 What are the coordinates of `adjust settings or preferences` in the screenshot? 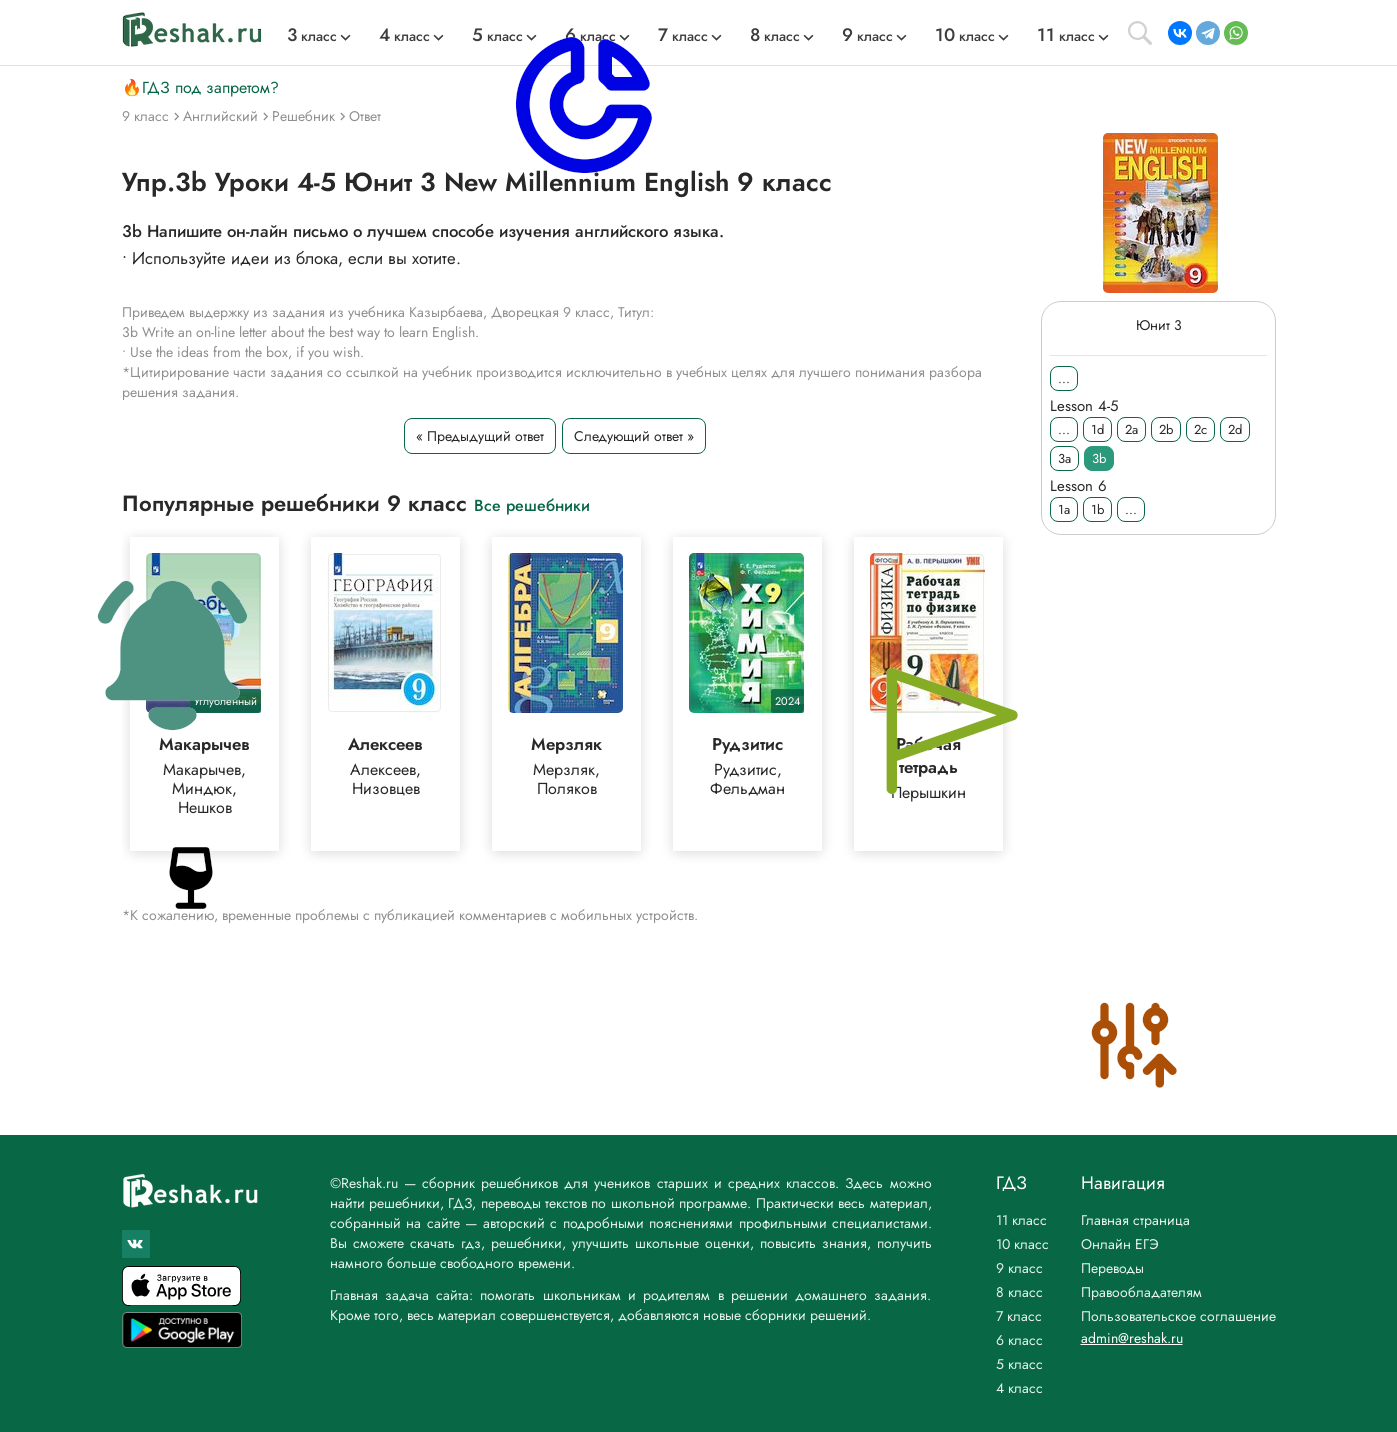 It's located at (1130, 1041).